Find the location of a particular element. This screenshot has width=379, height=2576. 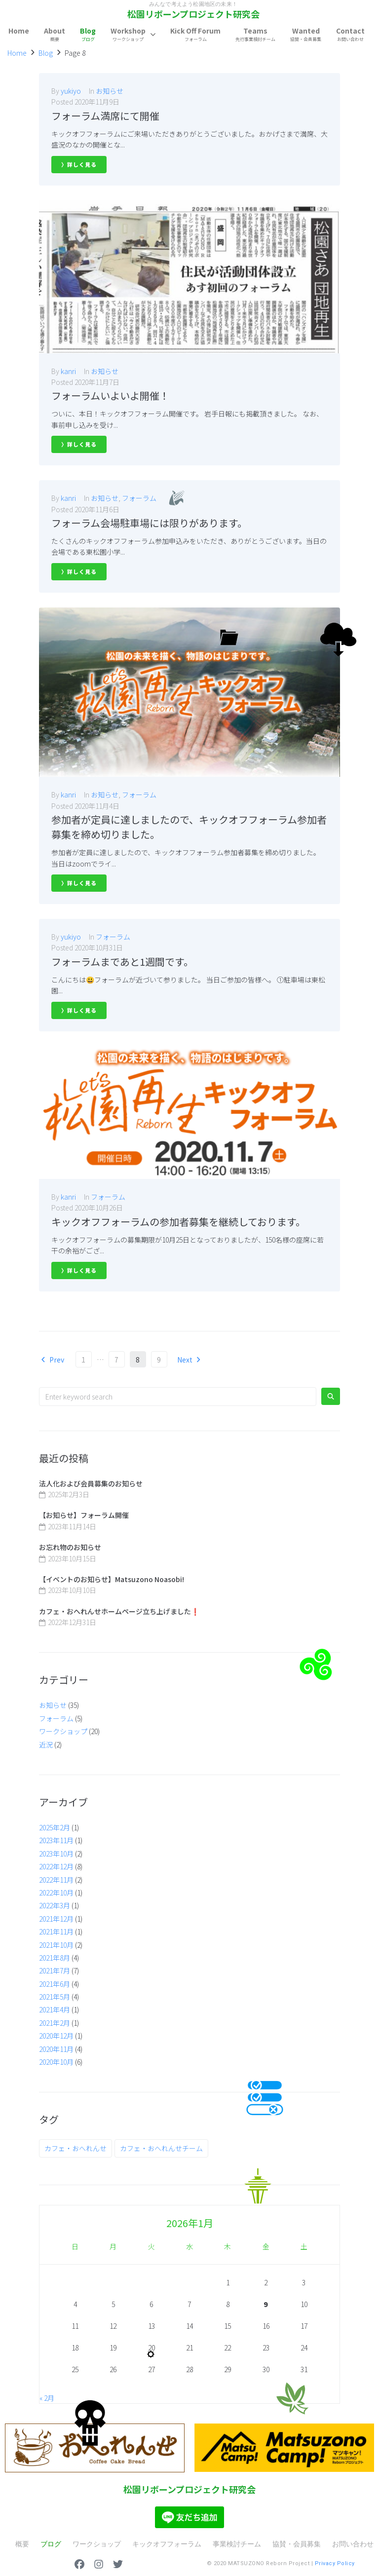

spikeball game or sports activity is located at coordinates (151, 2354).